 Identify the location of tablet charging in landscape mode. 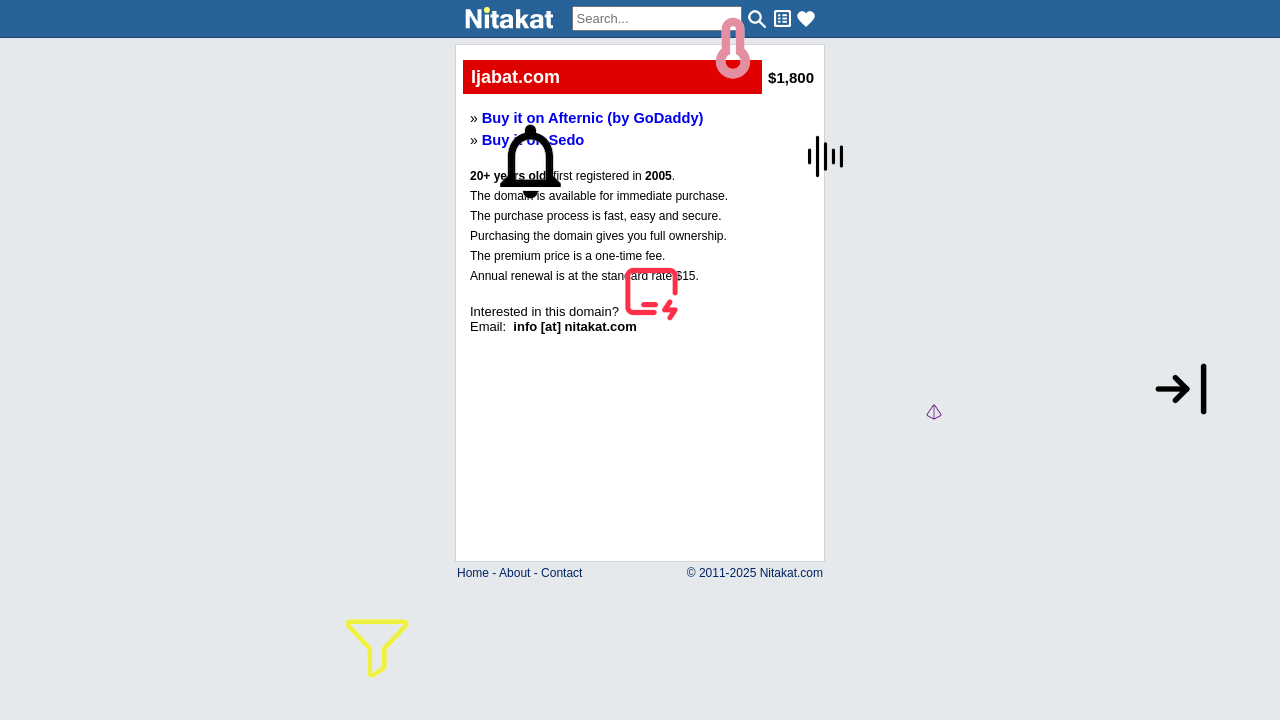
(651, 291).